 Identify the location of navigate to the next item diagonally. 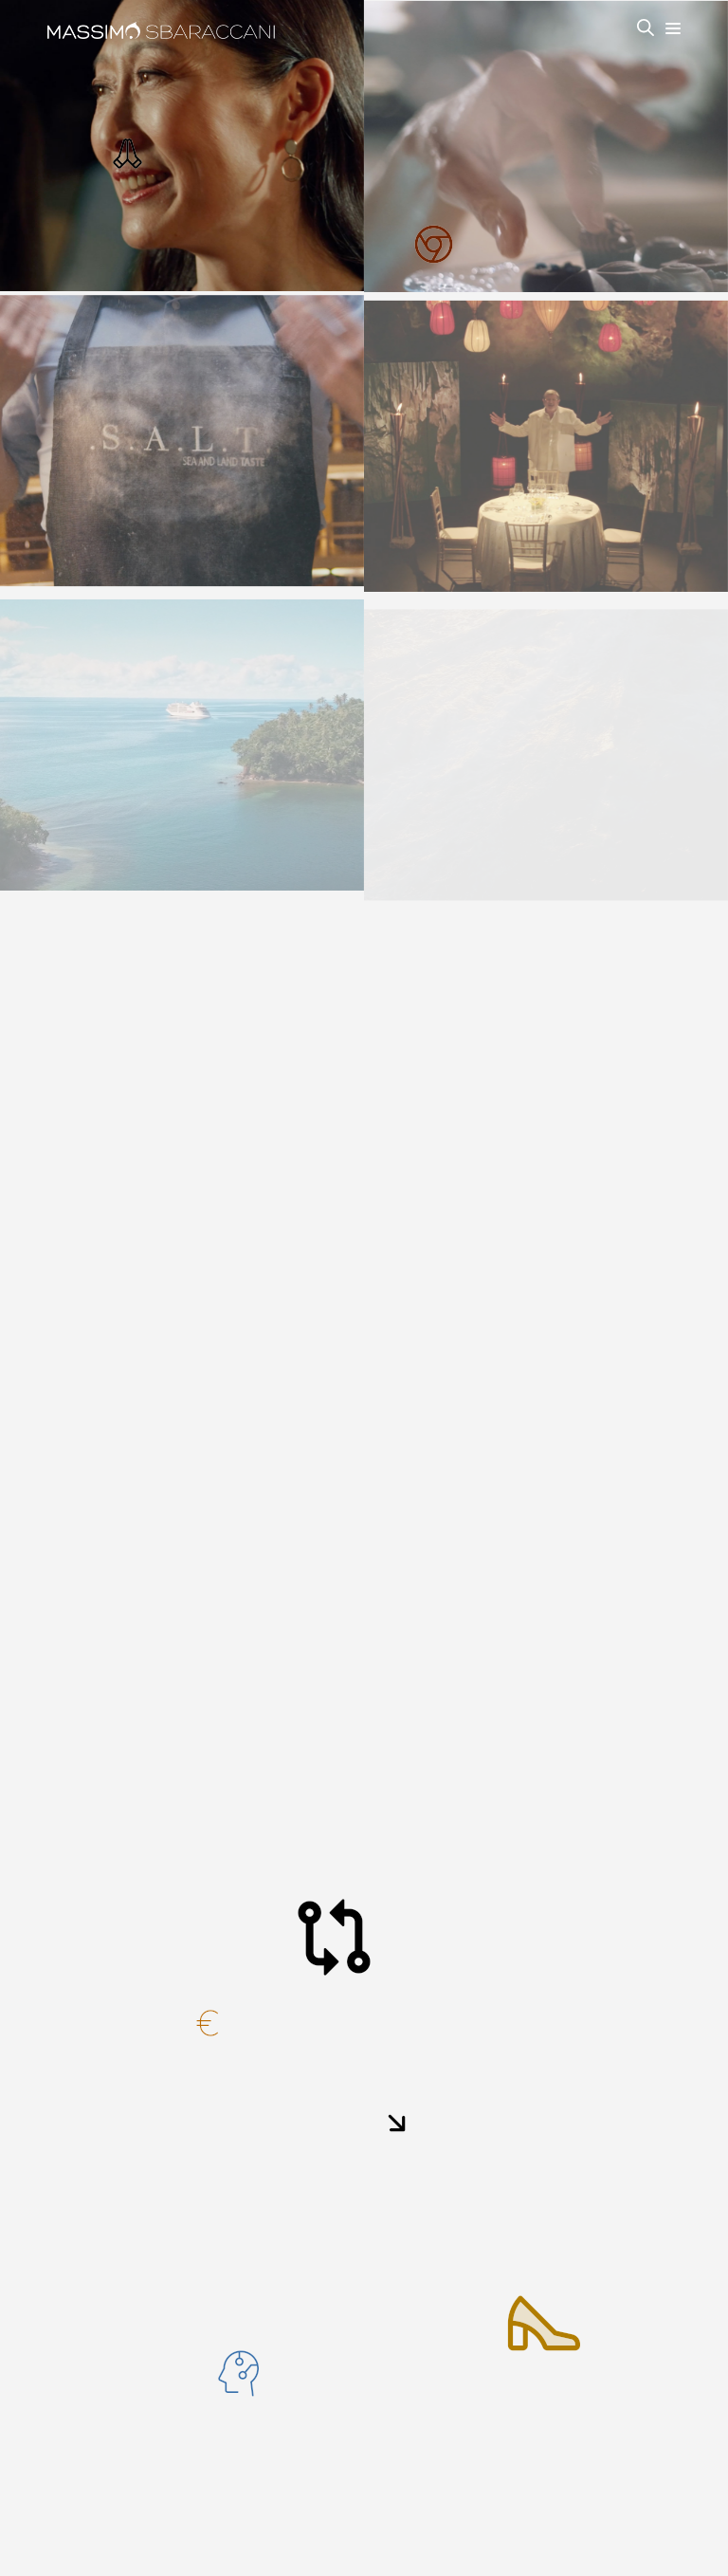
(396, 2123).